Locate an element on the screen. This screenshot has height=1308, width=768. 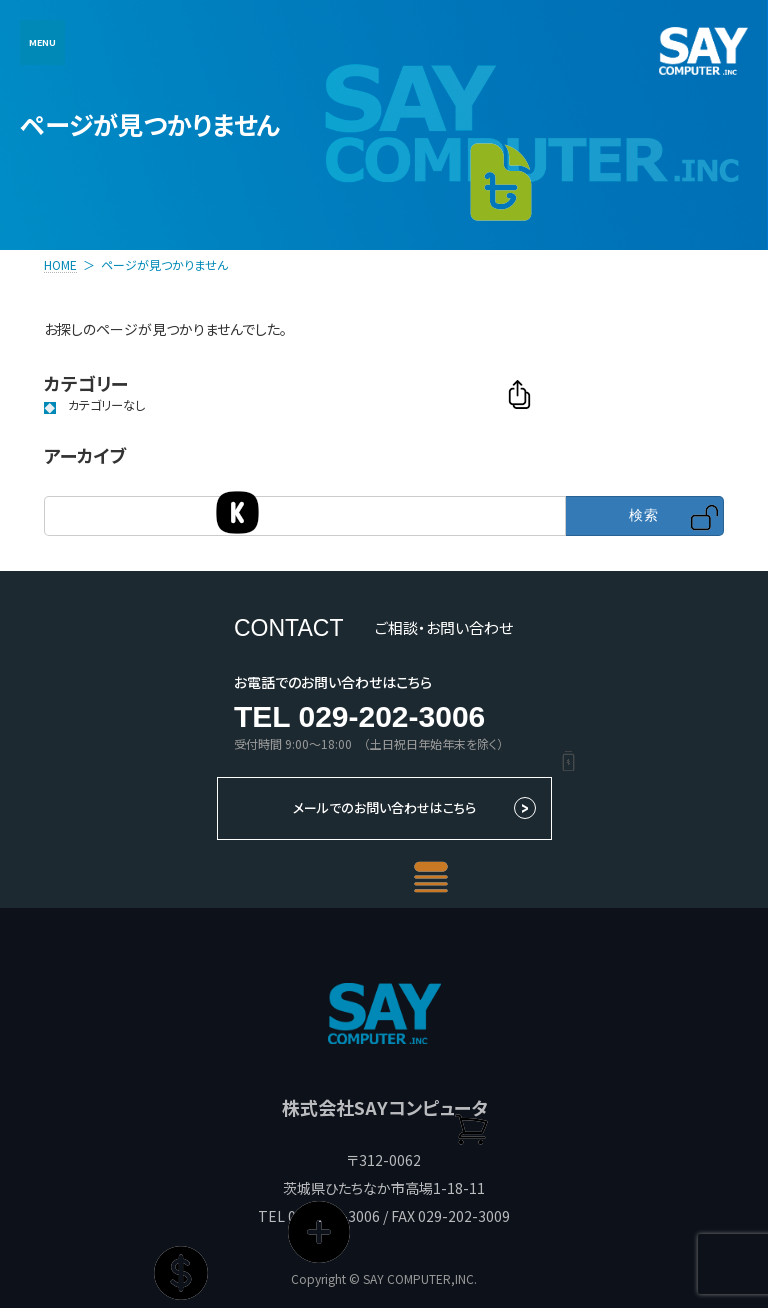
view your shopping cart is located at coordinates (471, 1129).